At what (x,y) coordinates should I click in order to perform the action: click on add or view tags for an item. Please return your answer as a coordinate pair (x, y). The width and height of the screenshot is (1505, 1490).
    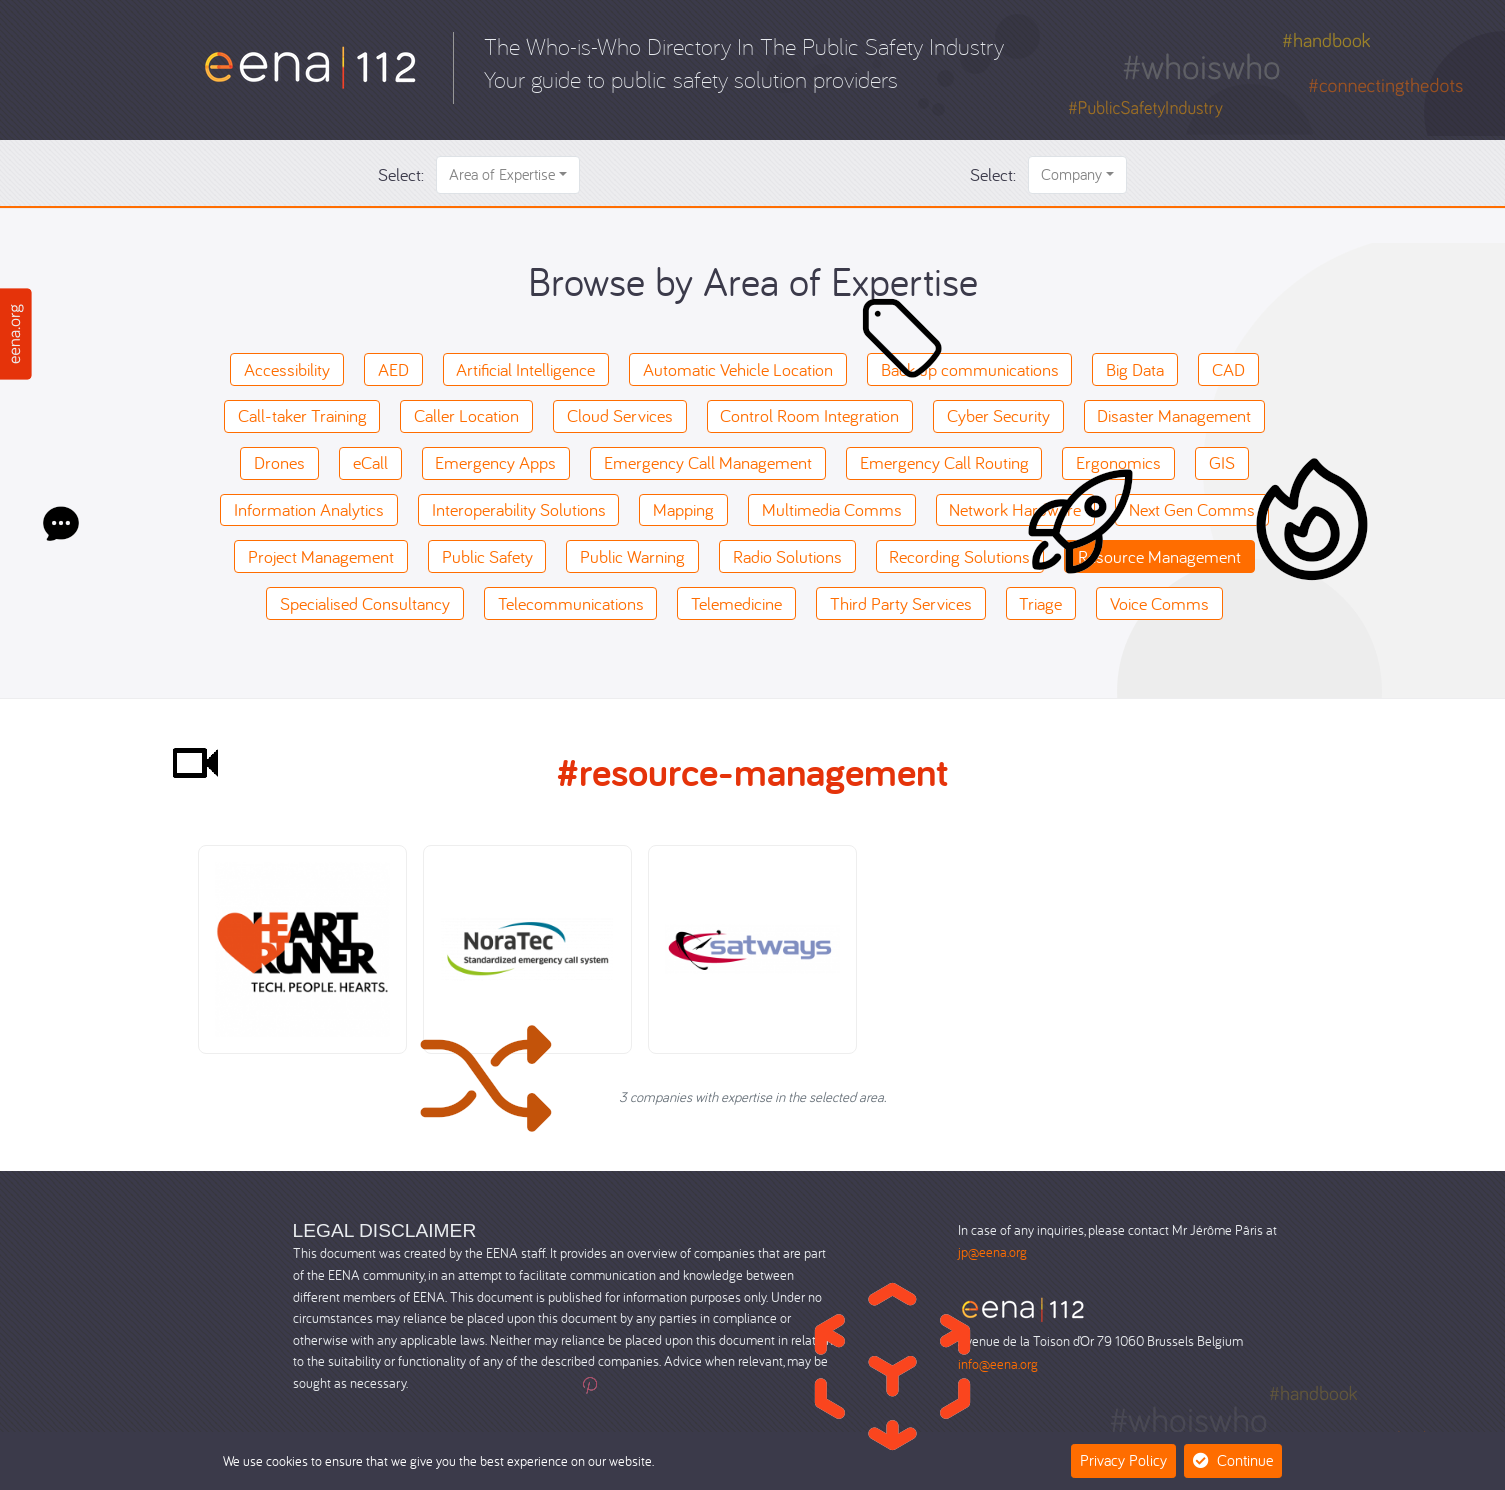
    Looking at the image, I should click on (901, 337).